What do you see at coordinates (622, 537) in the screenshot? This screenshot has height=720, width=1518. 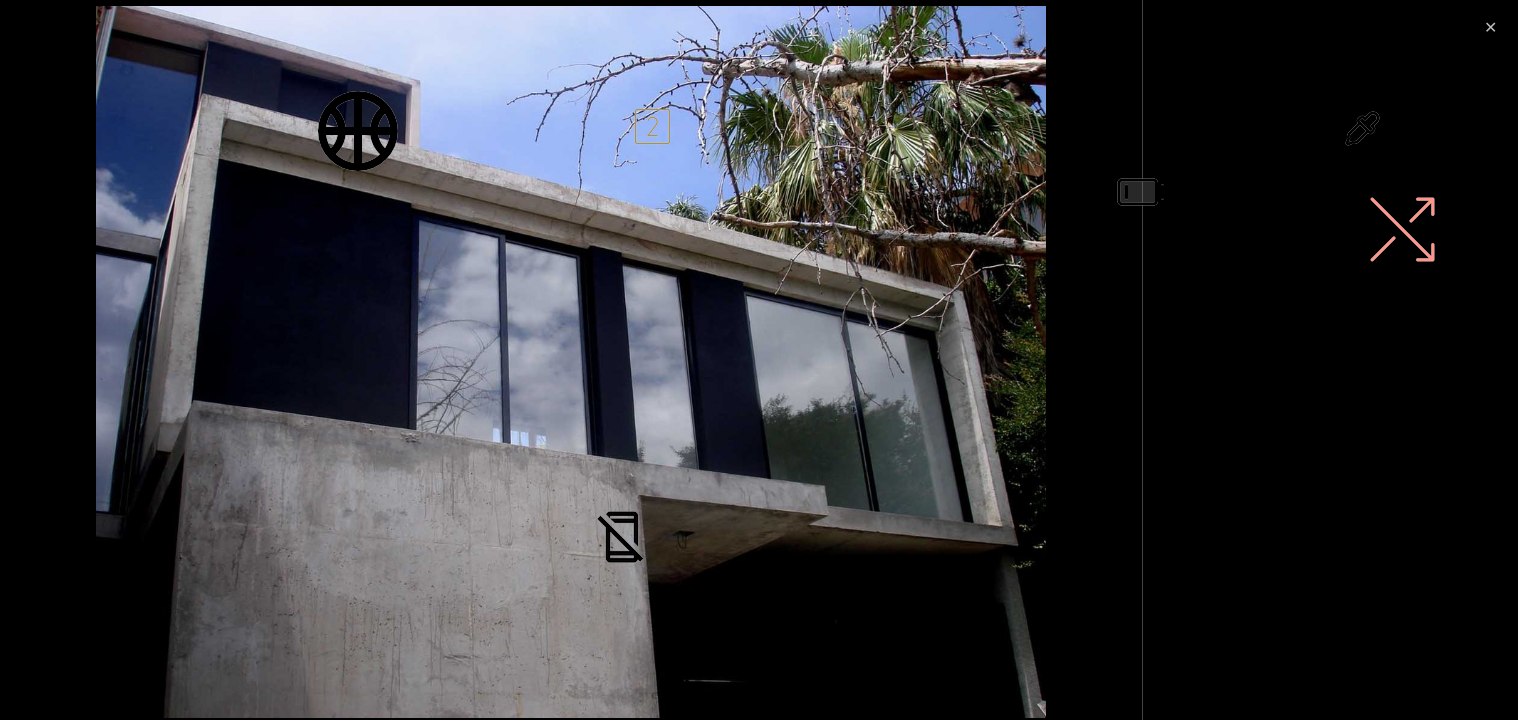 I see `no cell phone signal or service` at bounding box center [622, 537].